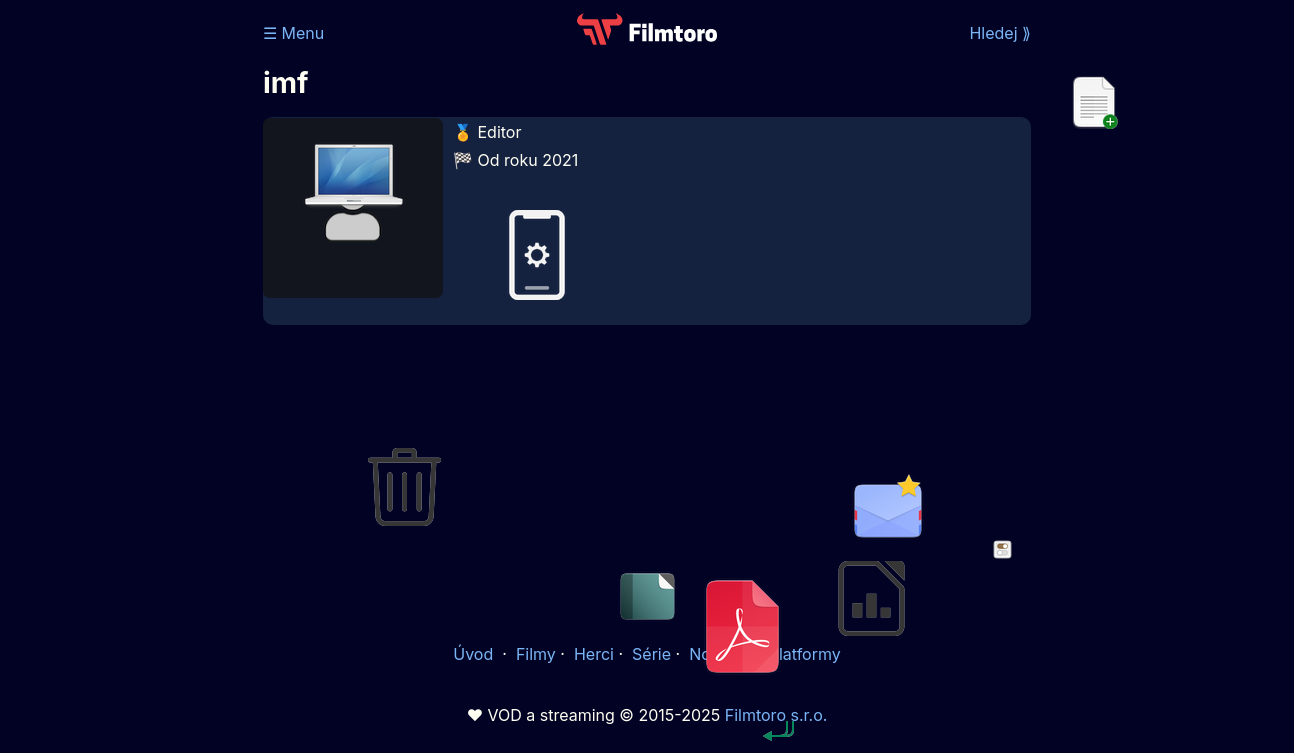 The height and width of the screenshot is (753, 1294). I want to click on change desktop wallpaper settings, so click(647, 594).